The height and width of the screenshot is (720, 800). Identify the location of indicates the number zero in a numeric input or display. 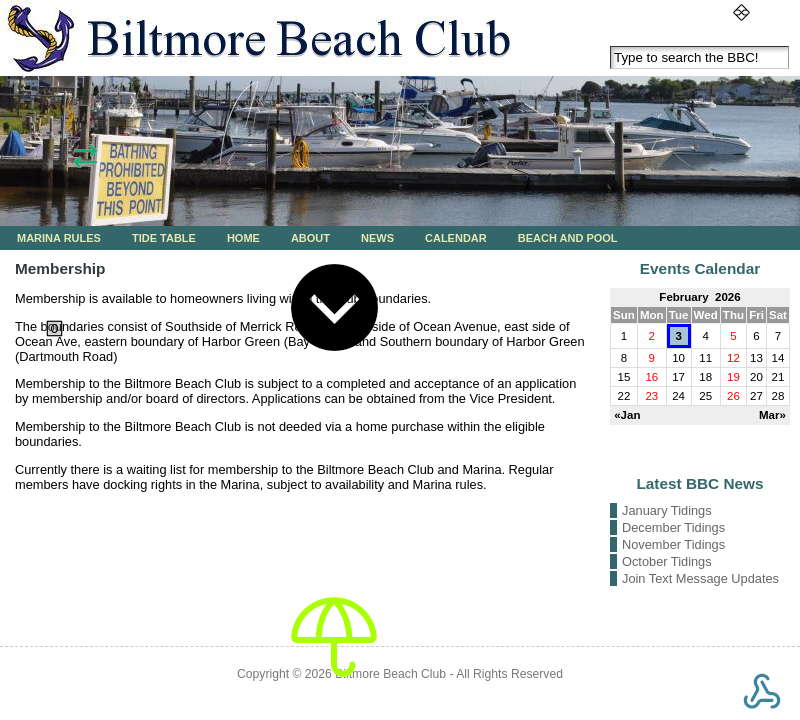
(54, 328).